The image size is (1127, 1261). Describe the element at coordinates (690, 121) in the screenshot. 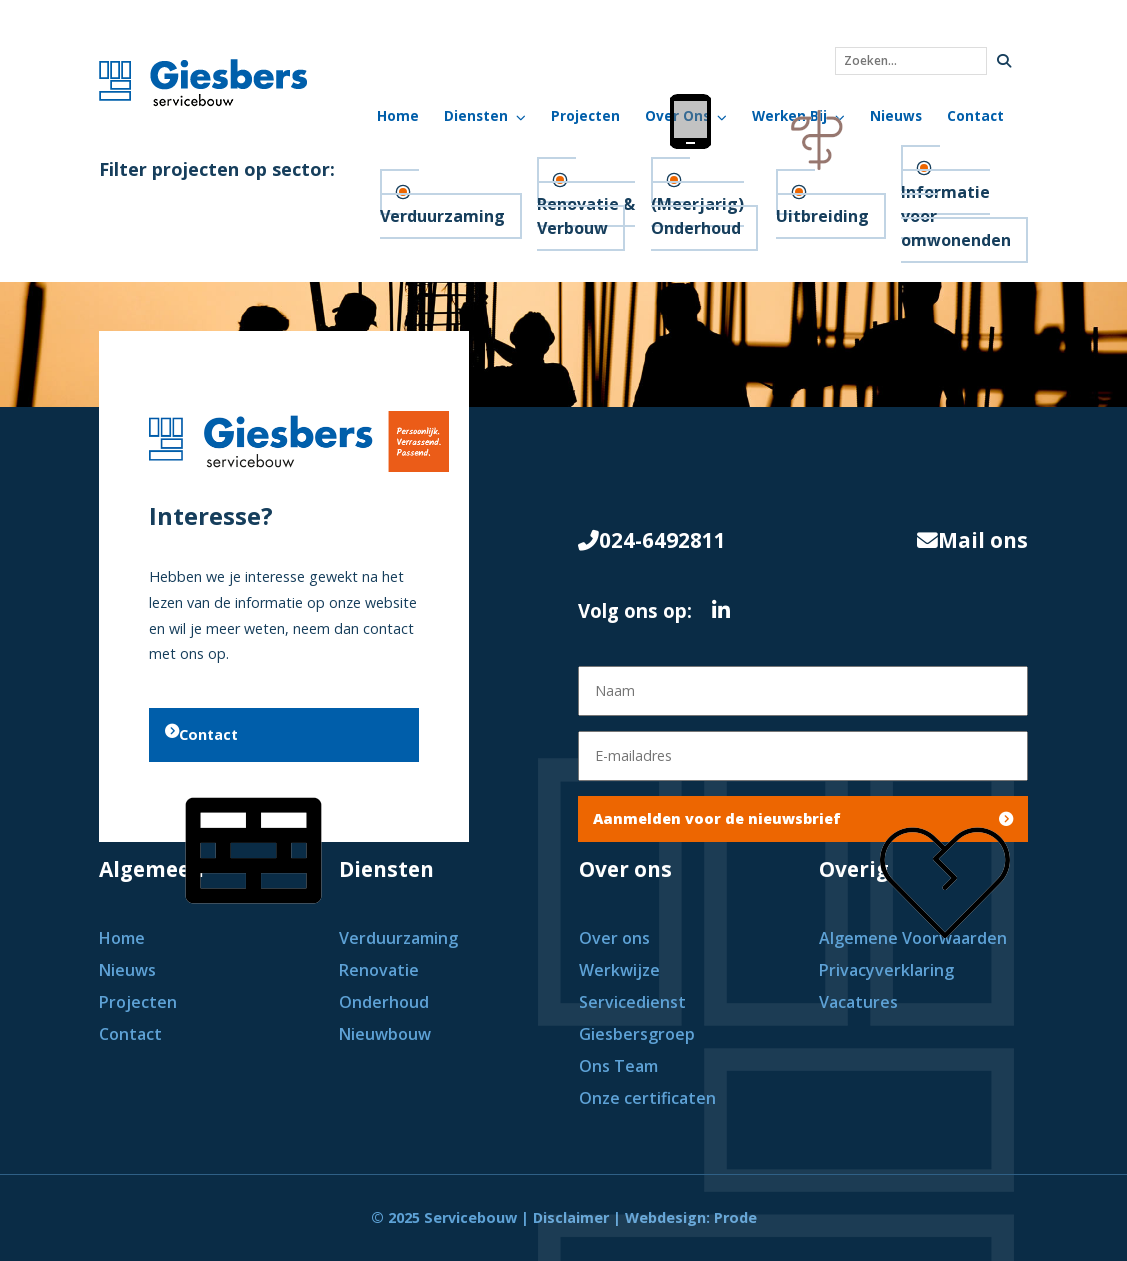

I see `switch to tablet view or mode` at that location.